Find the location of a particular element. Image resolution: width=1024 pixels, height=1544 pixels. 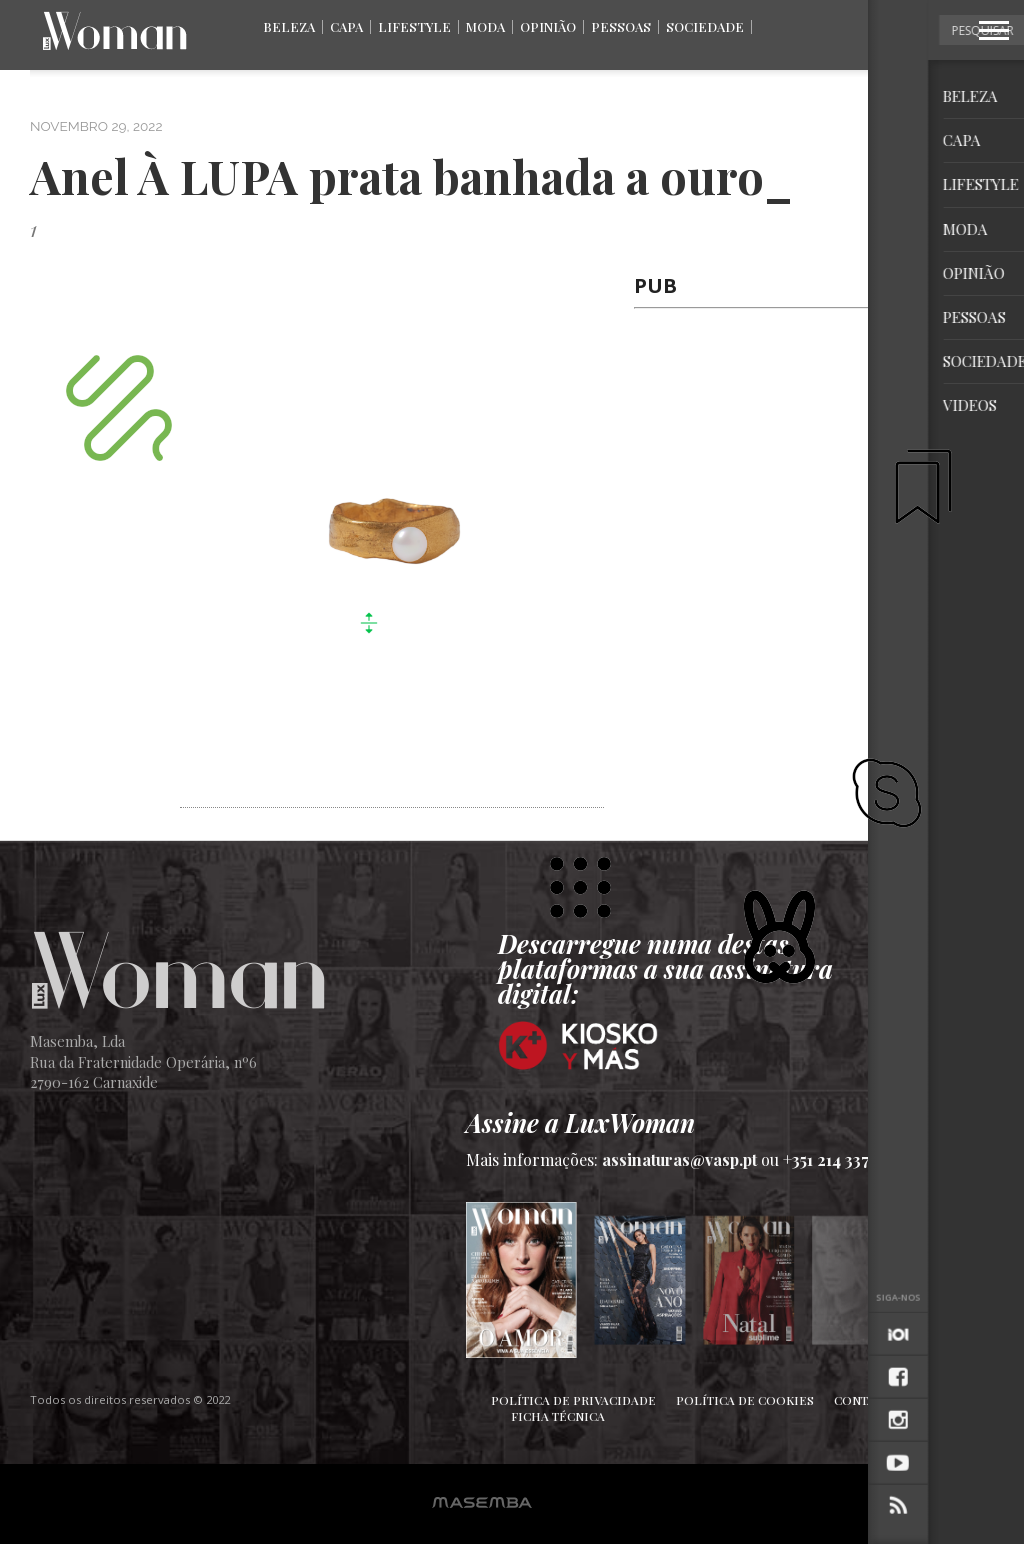

expand content vertically is located at coordinates (369, 623).